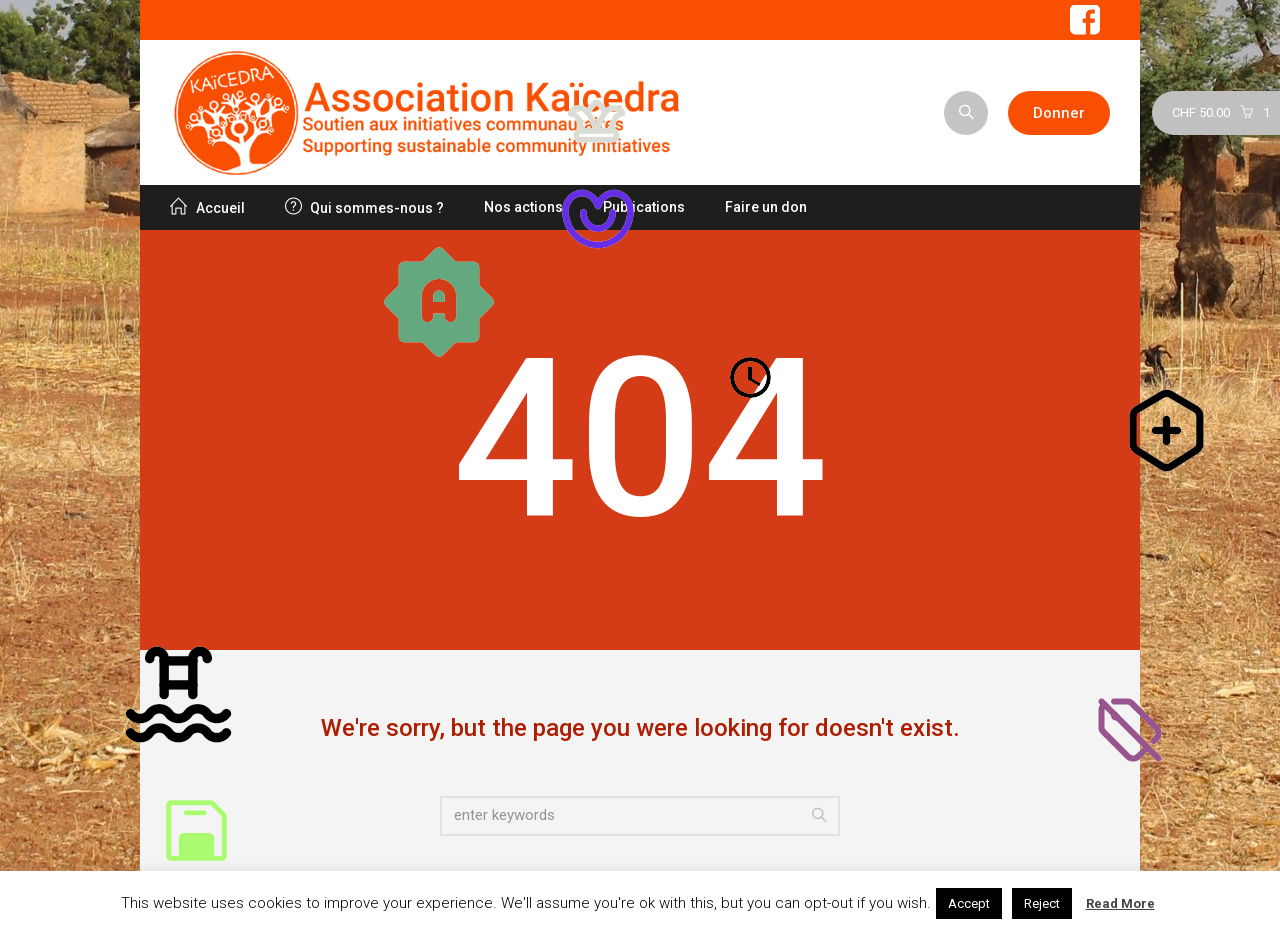  What do you see at coordinates (1130, 730) in the screenshot?
I see `remove a tag or label` at bounding box center [1130, 730].